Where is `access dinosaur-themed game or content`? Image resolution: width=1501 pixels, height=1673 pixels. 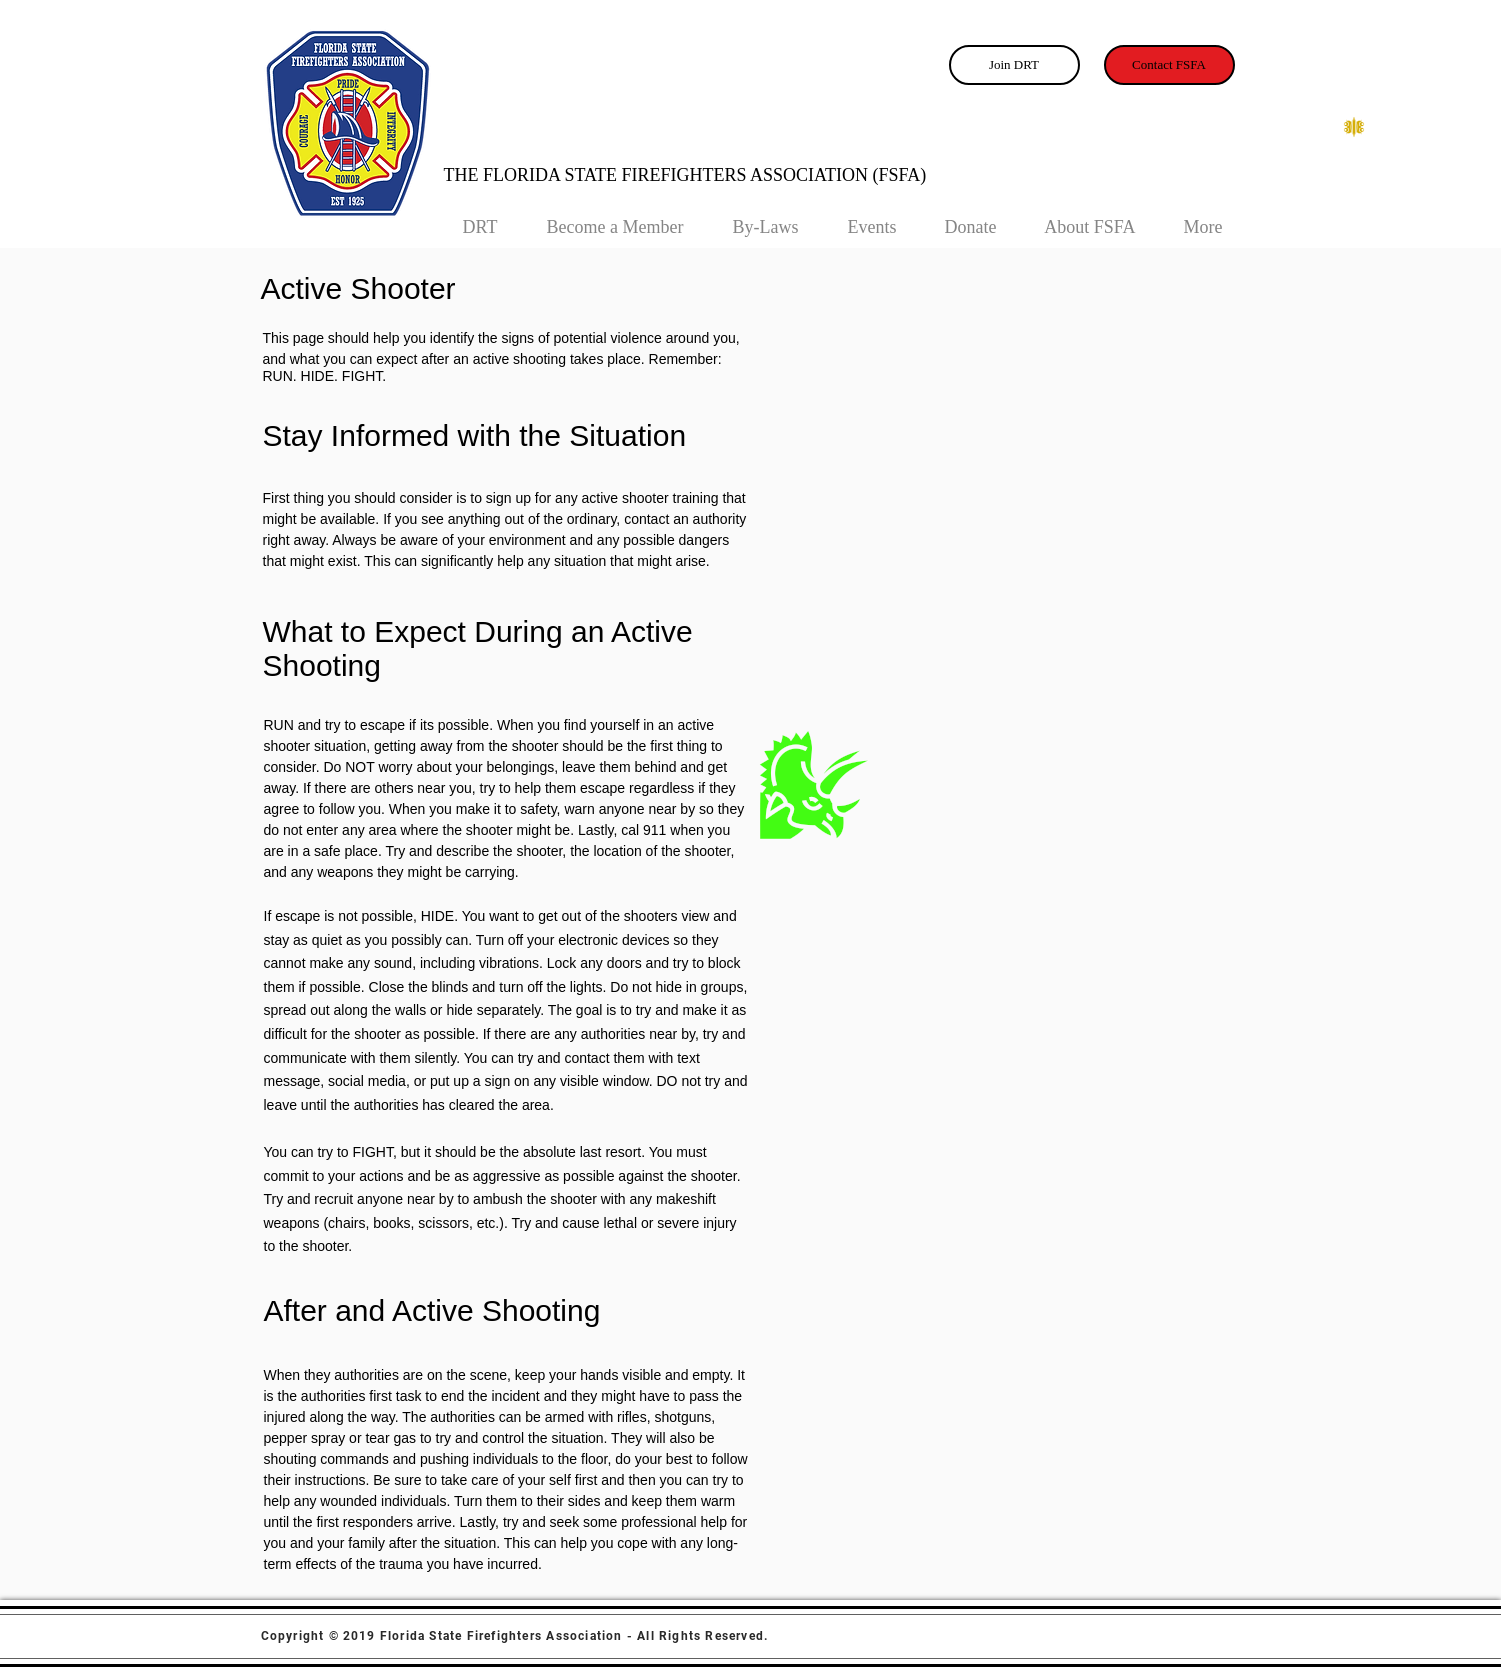 access dinosaur-themed game or content is located at coordinates (814, 784).